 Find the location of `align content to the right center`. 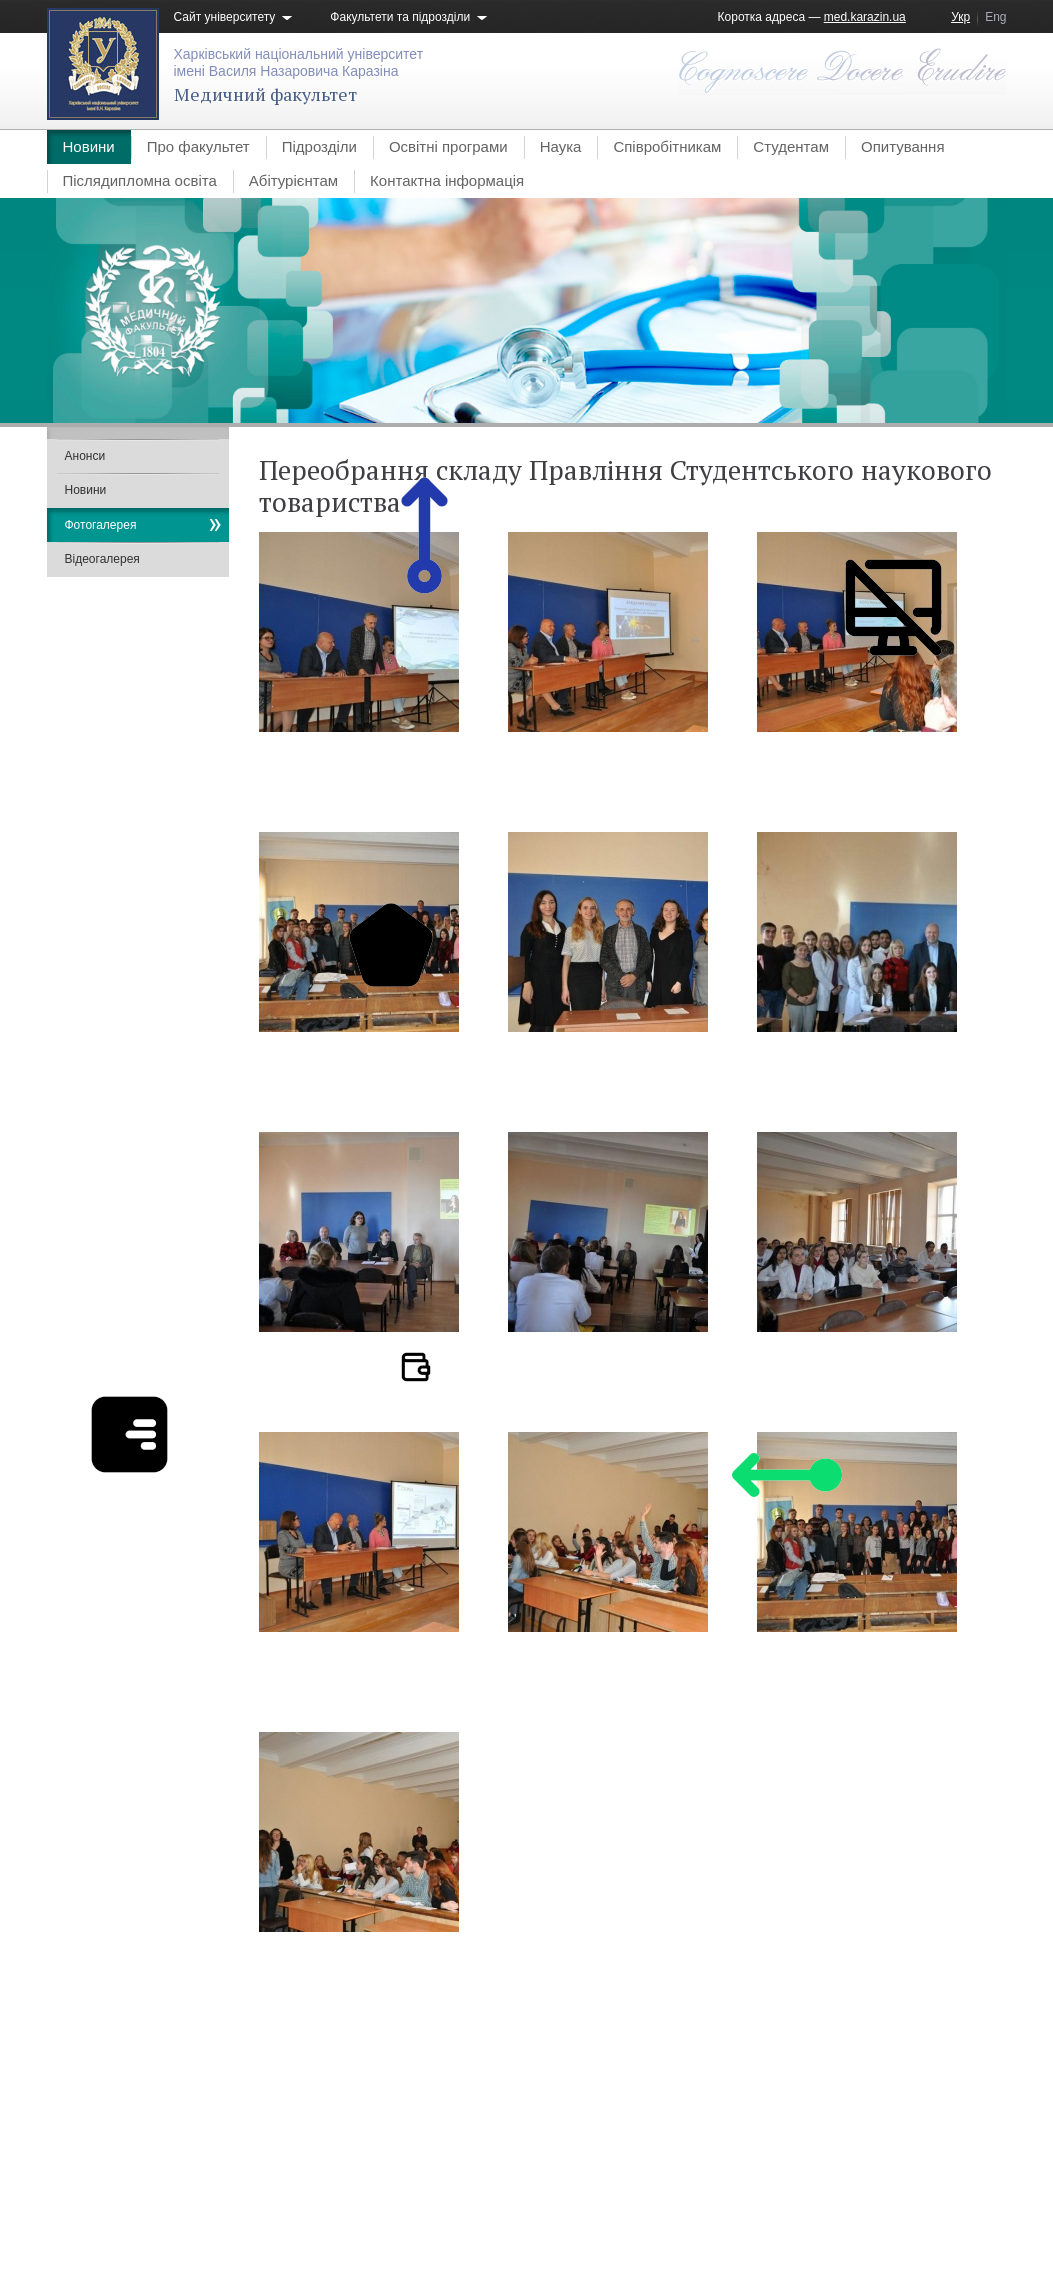

align content to the right center is located at coordinates (129, 1434).